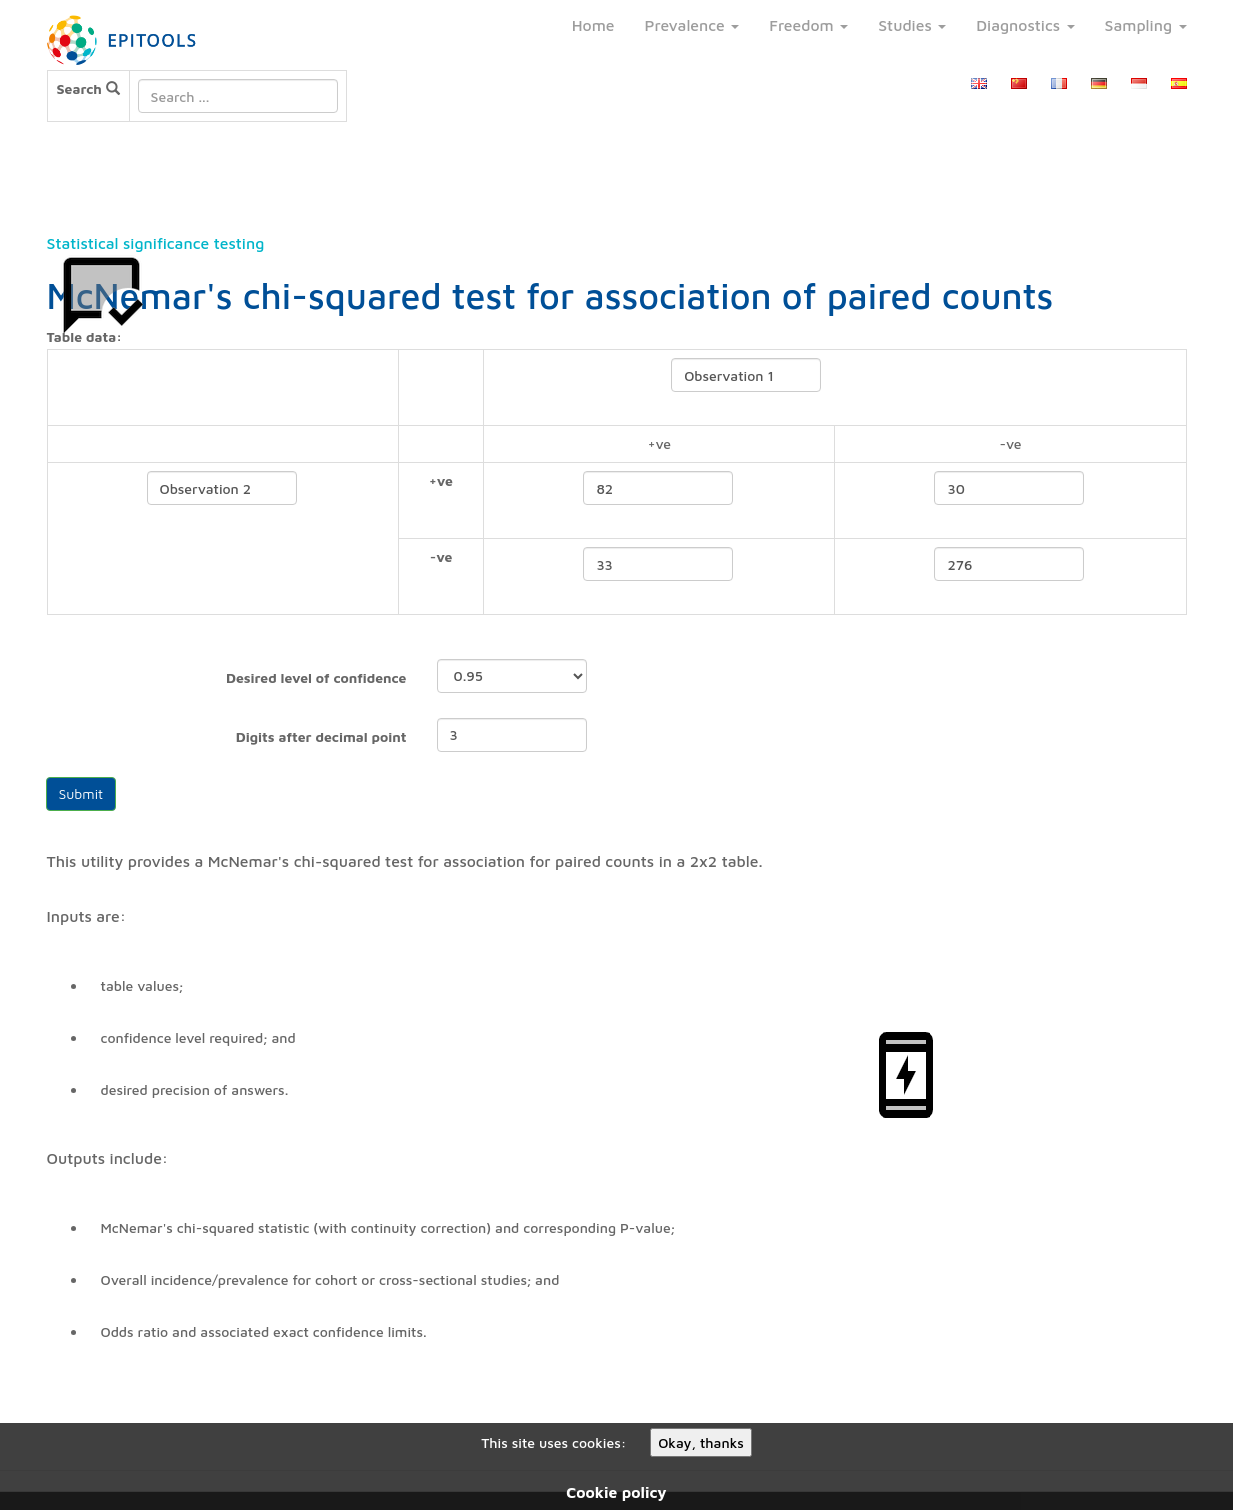  Describe the element at coordinates (906, 1075) in the screenshot. I see `find nearby electric vehicle charging stations` at that location.